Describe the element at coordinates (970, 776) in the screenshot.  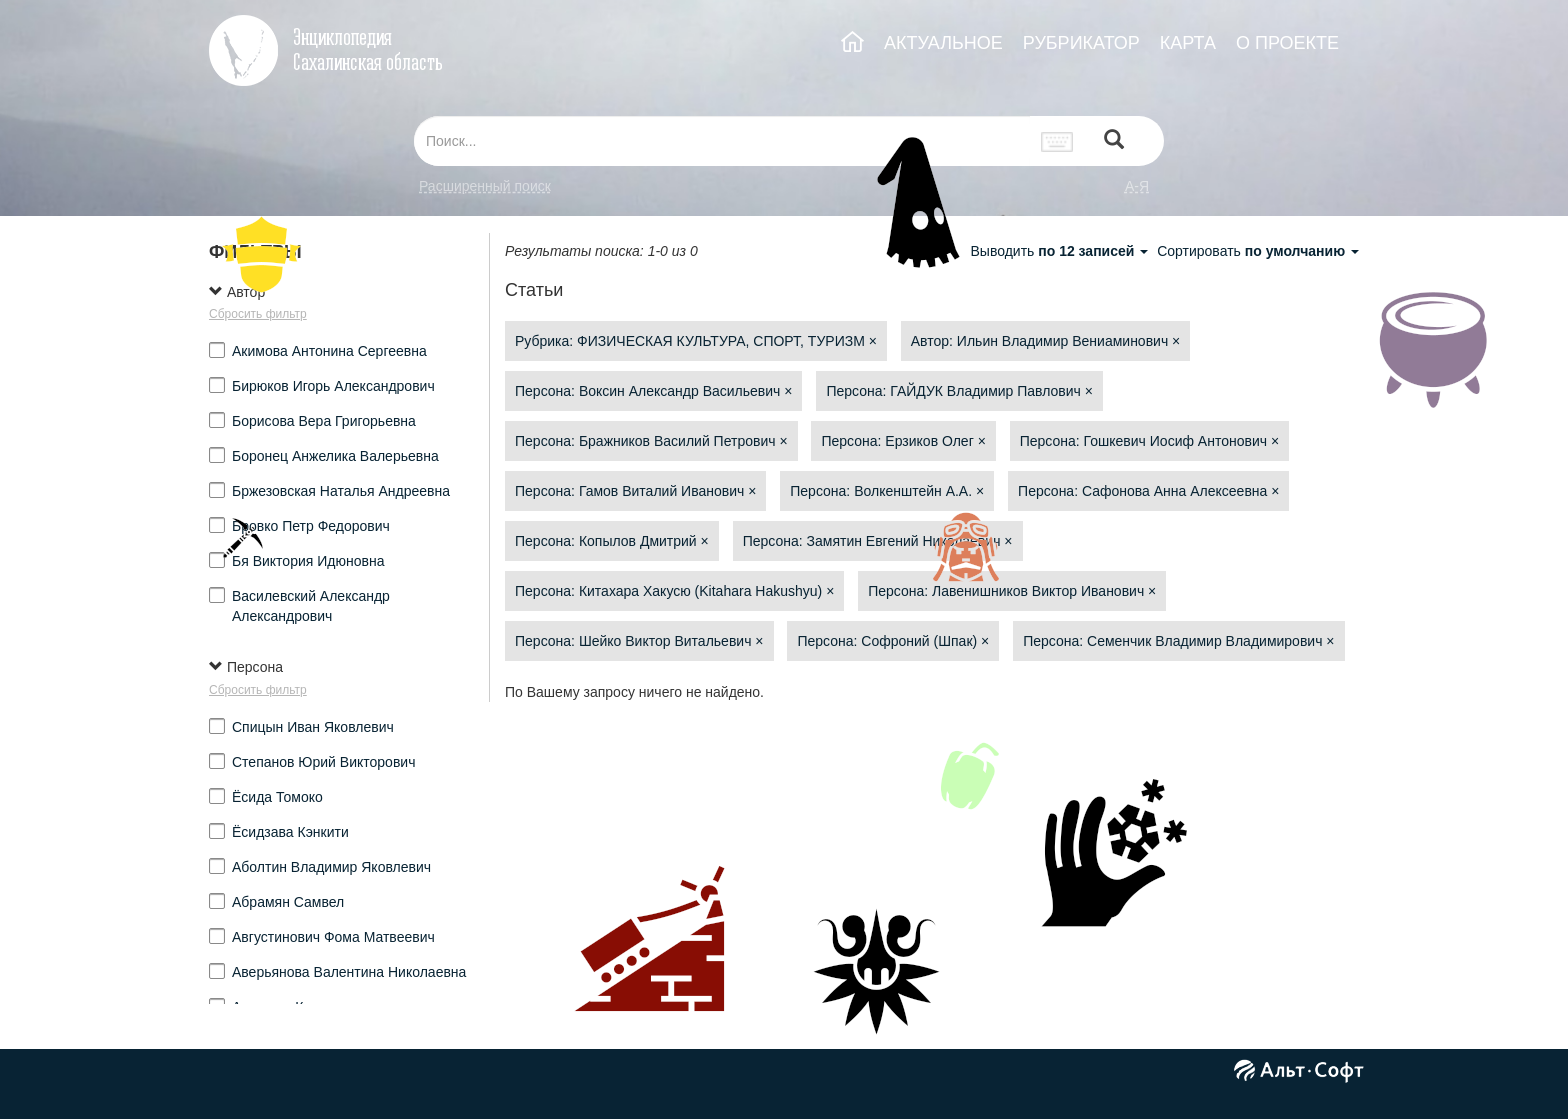
I see `select bell pepper ingredient in a cooking game` at that location.